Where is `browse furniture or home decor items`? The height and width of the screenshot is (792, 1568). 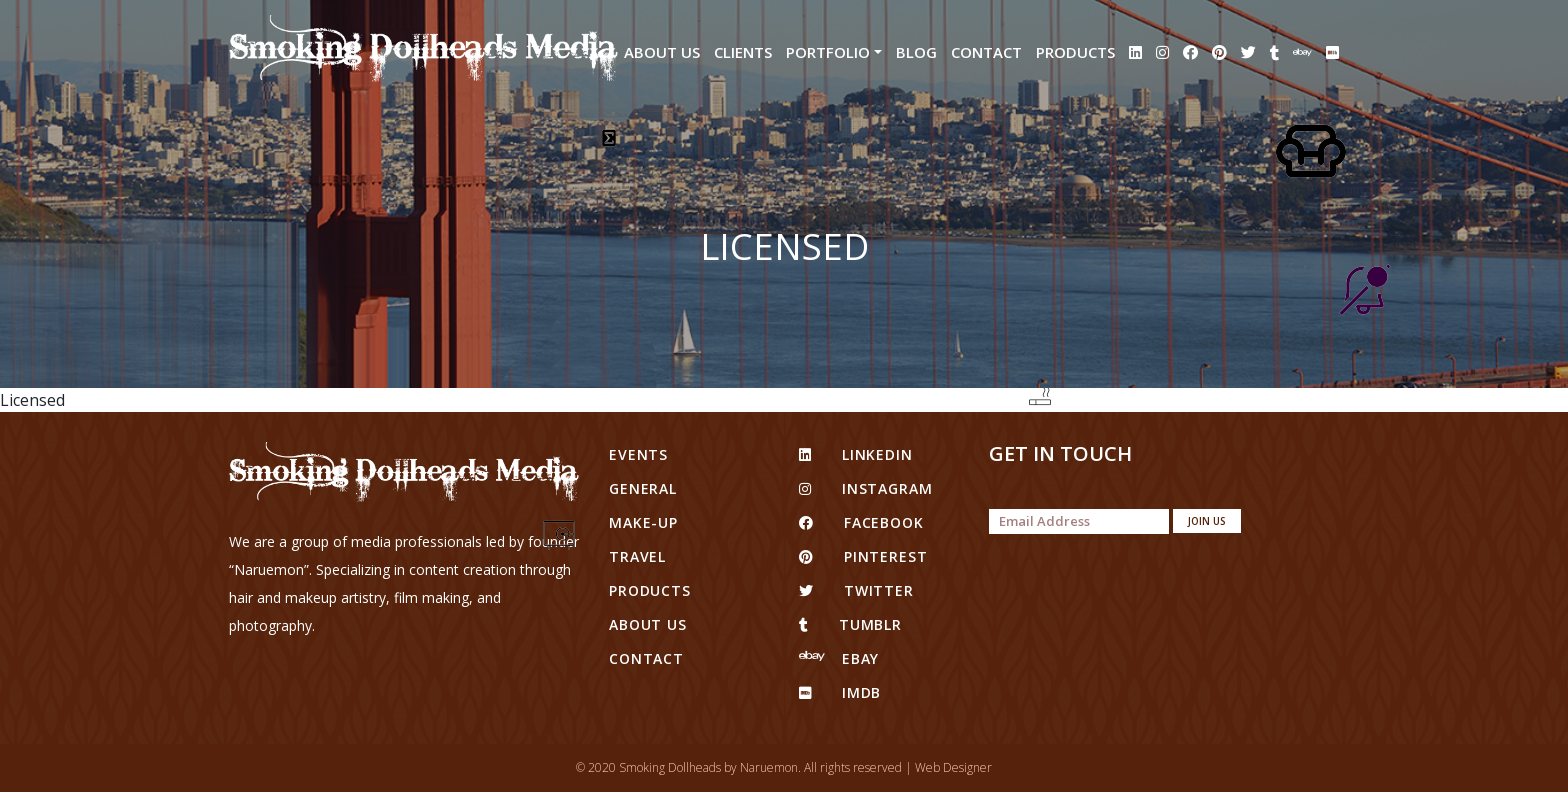 browse furniture or home decor items is located at coordinates (1311, 152).